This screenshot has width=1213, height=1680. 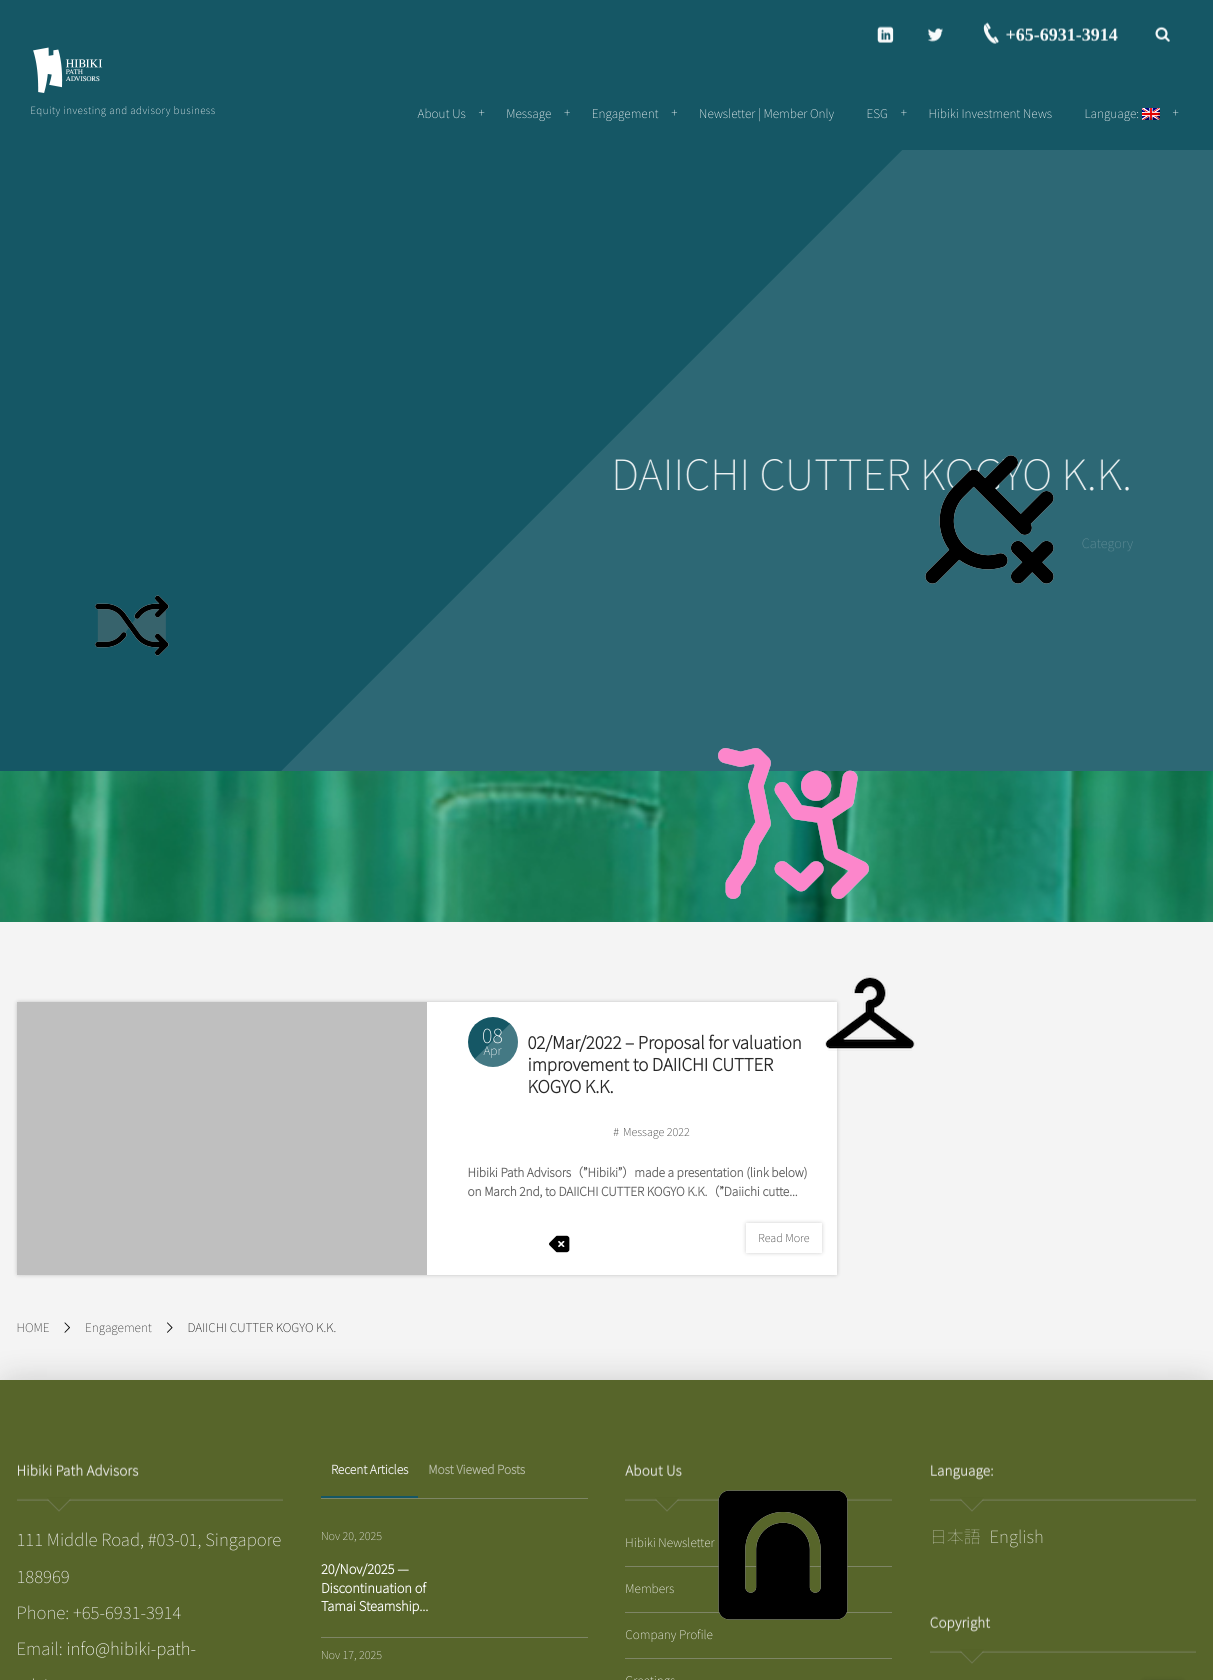 What do you see at coordinates (989, 519) in the screenshot?
I see `disconnected or unplugged device` at bounding box center [989, 519].